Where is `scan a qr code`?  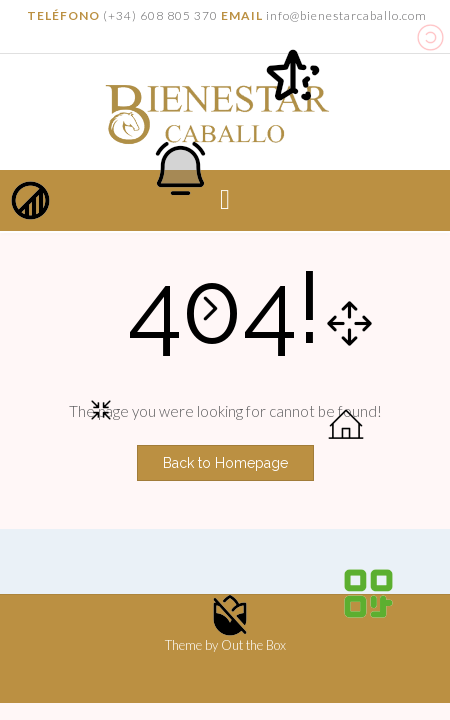 scan a qr code is located at coordinates (368, 593).